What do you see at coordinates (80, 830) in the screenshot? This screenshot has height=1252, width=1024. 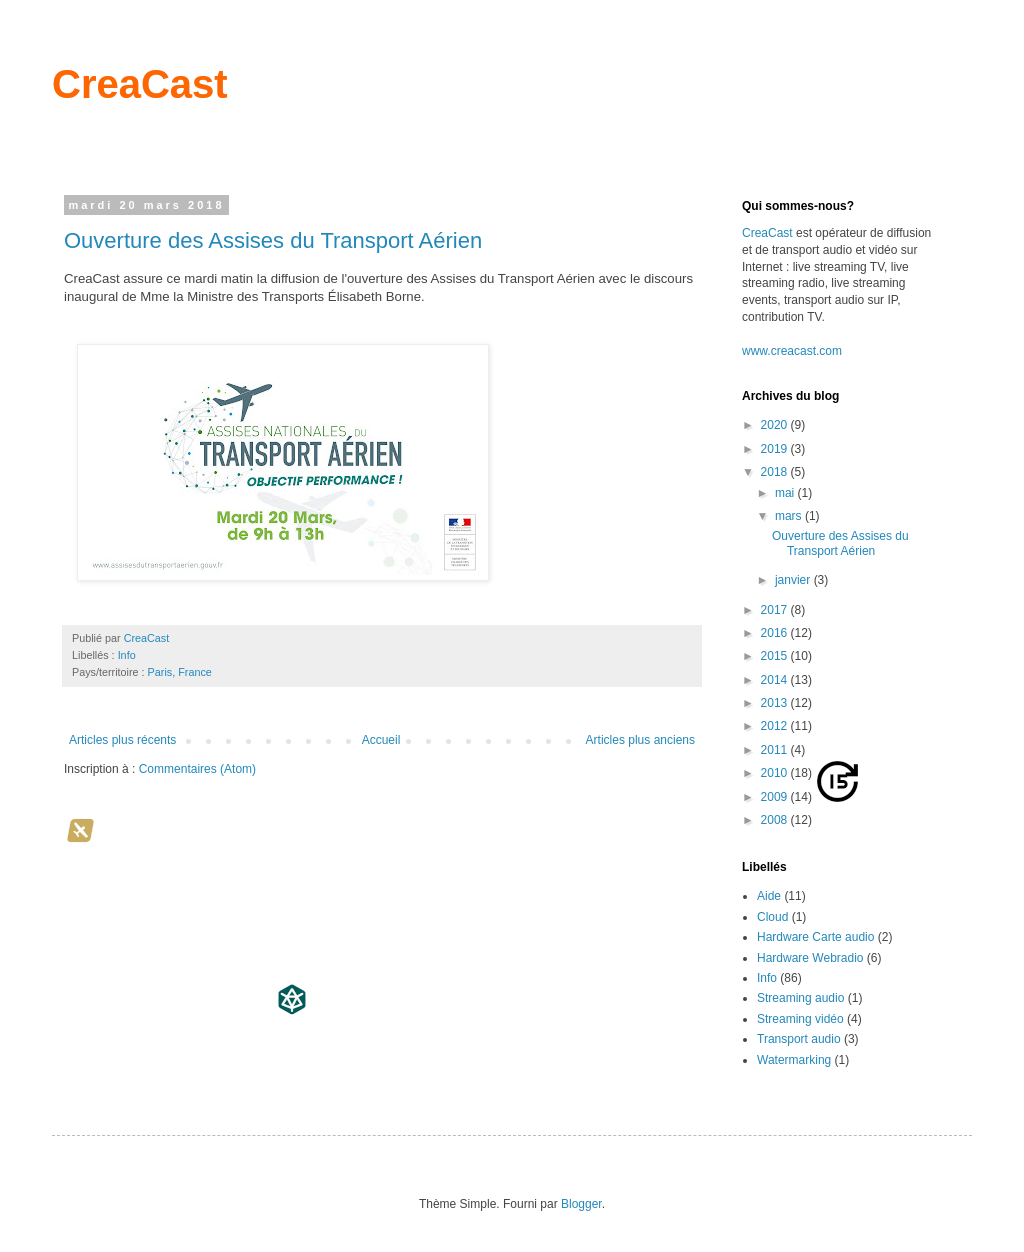 I see `avianex brand logo` at bounding box center [80, 830].